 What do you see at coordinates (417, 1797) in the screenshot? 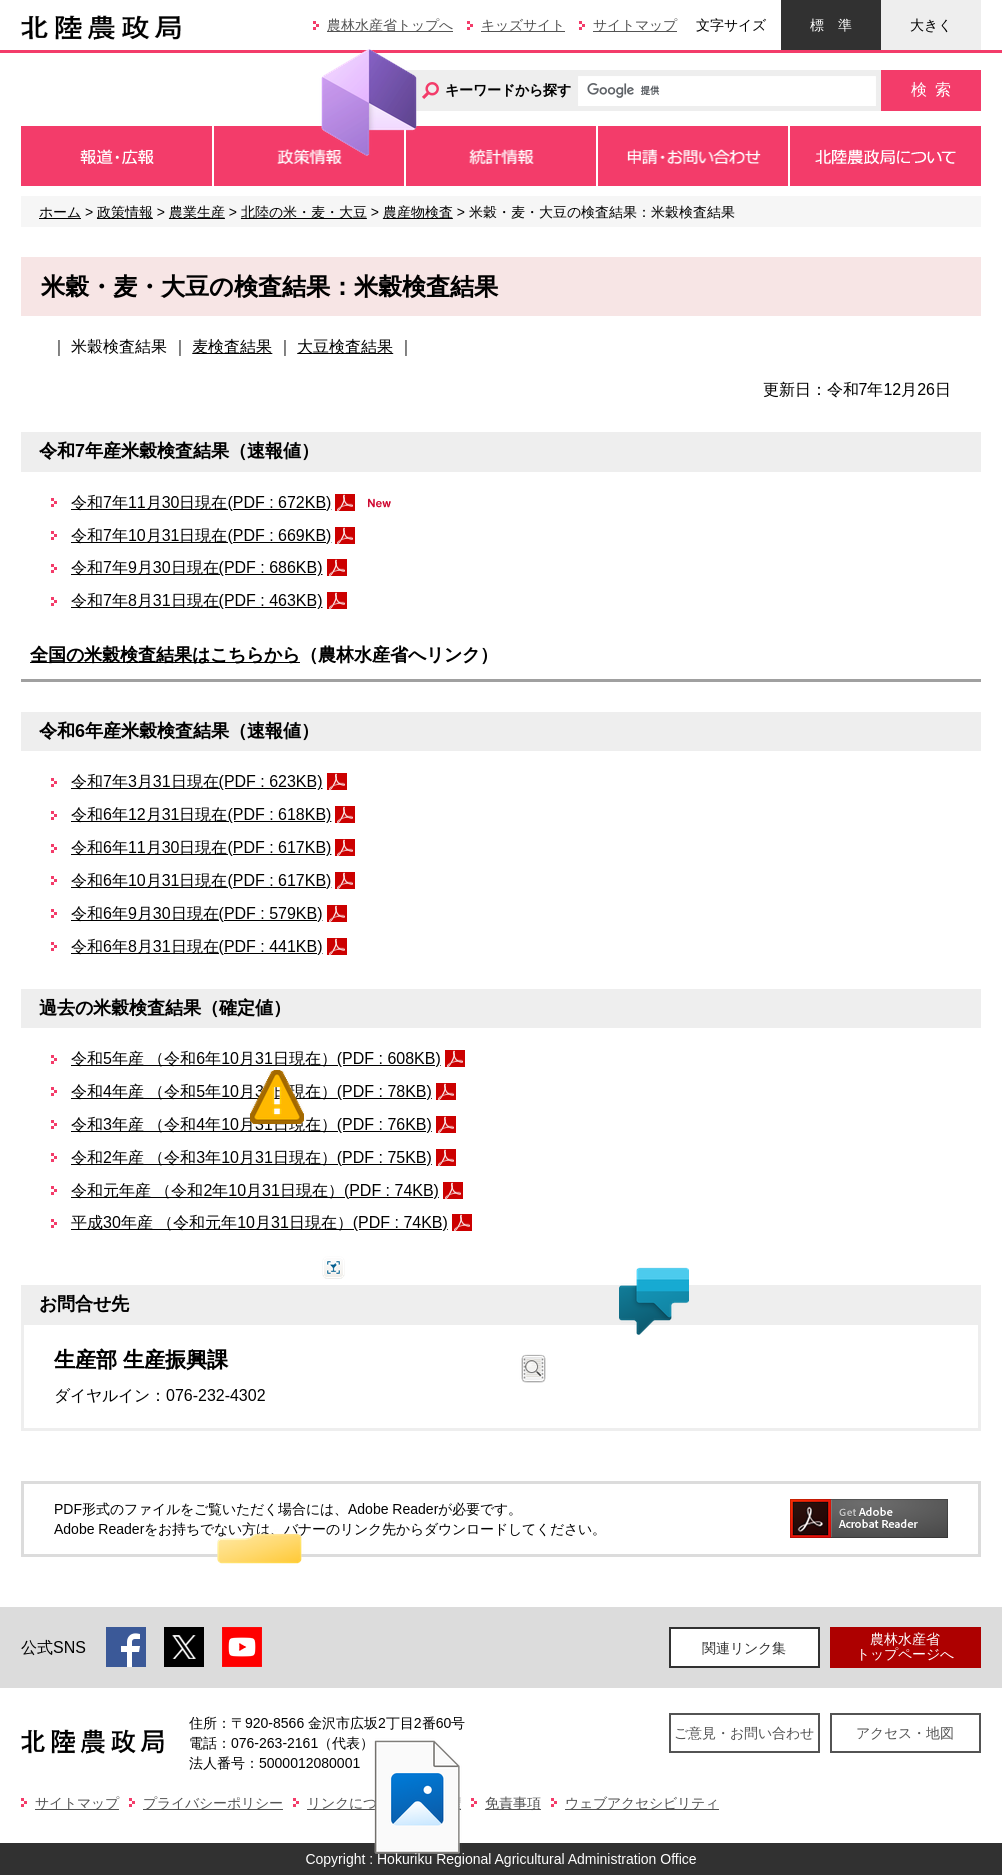
I see `open an image file` at bounding box center [417, 1797].